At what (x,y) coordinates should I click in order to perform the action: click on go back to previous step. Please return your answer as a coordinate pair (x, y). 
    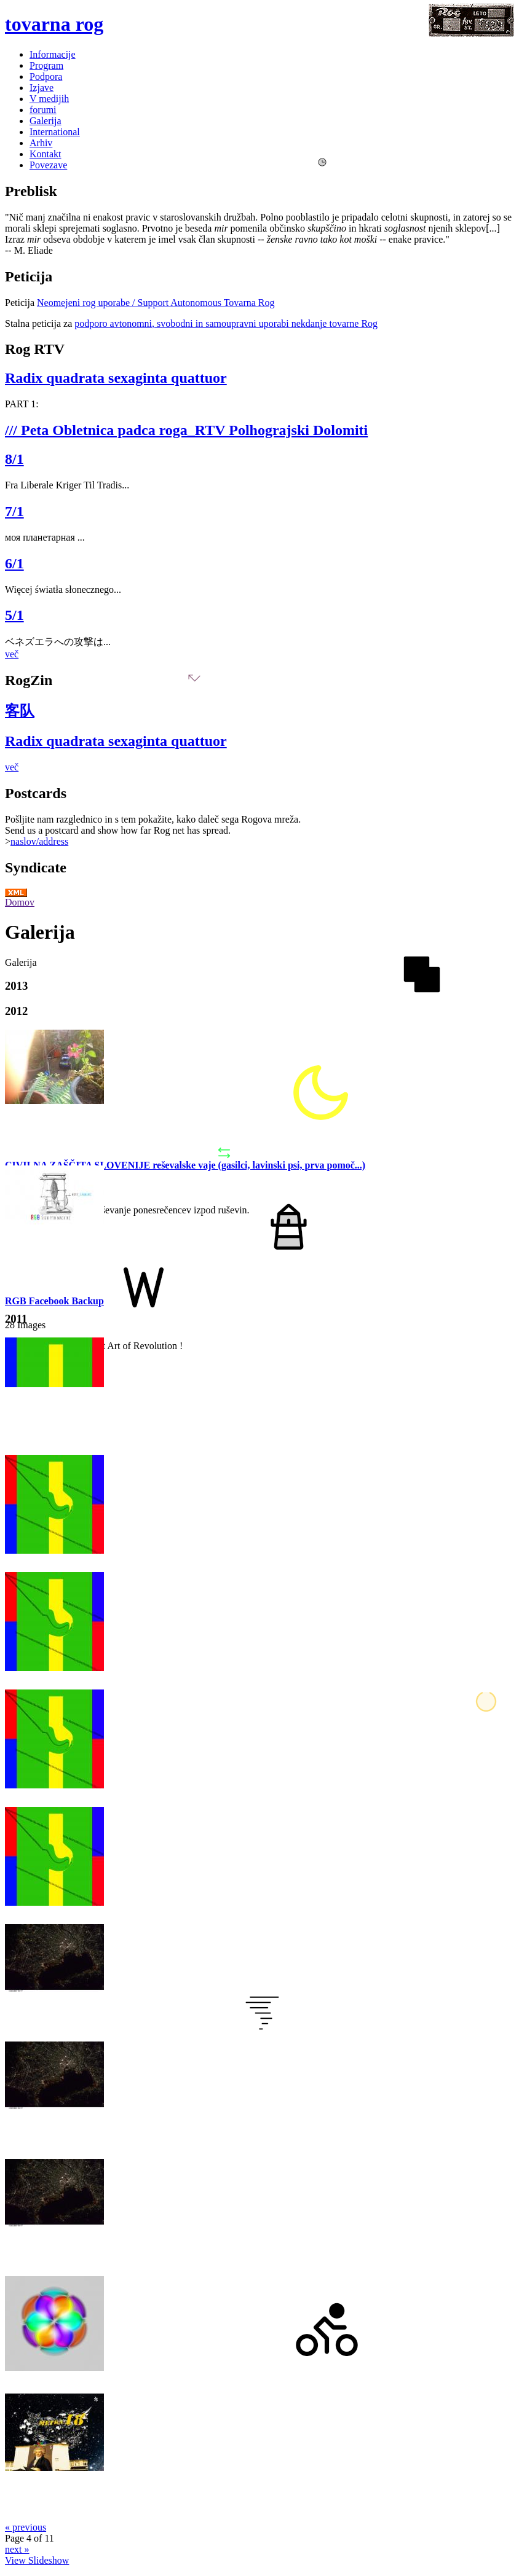
    Looking at the image, I should click on (194, 678).